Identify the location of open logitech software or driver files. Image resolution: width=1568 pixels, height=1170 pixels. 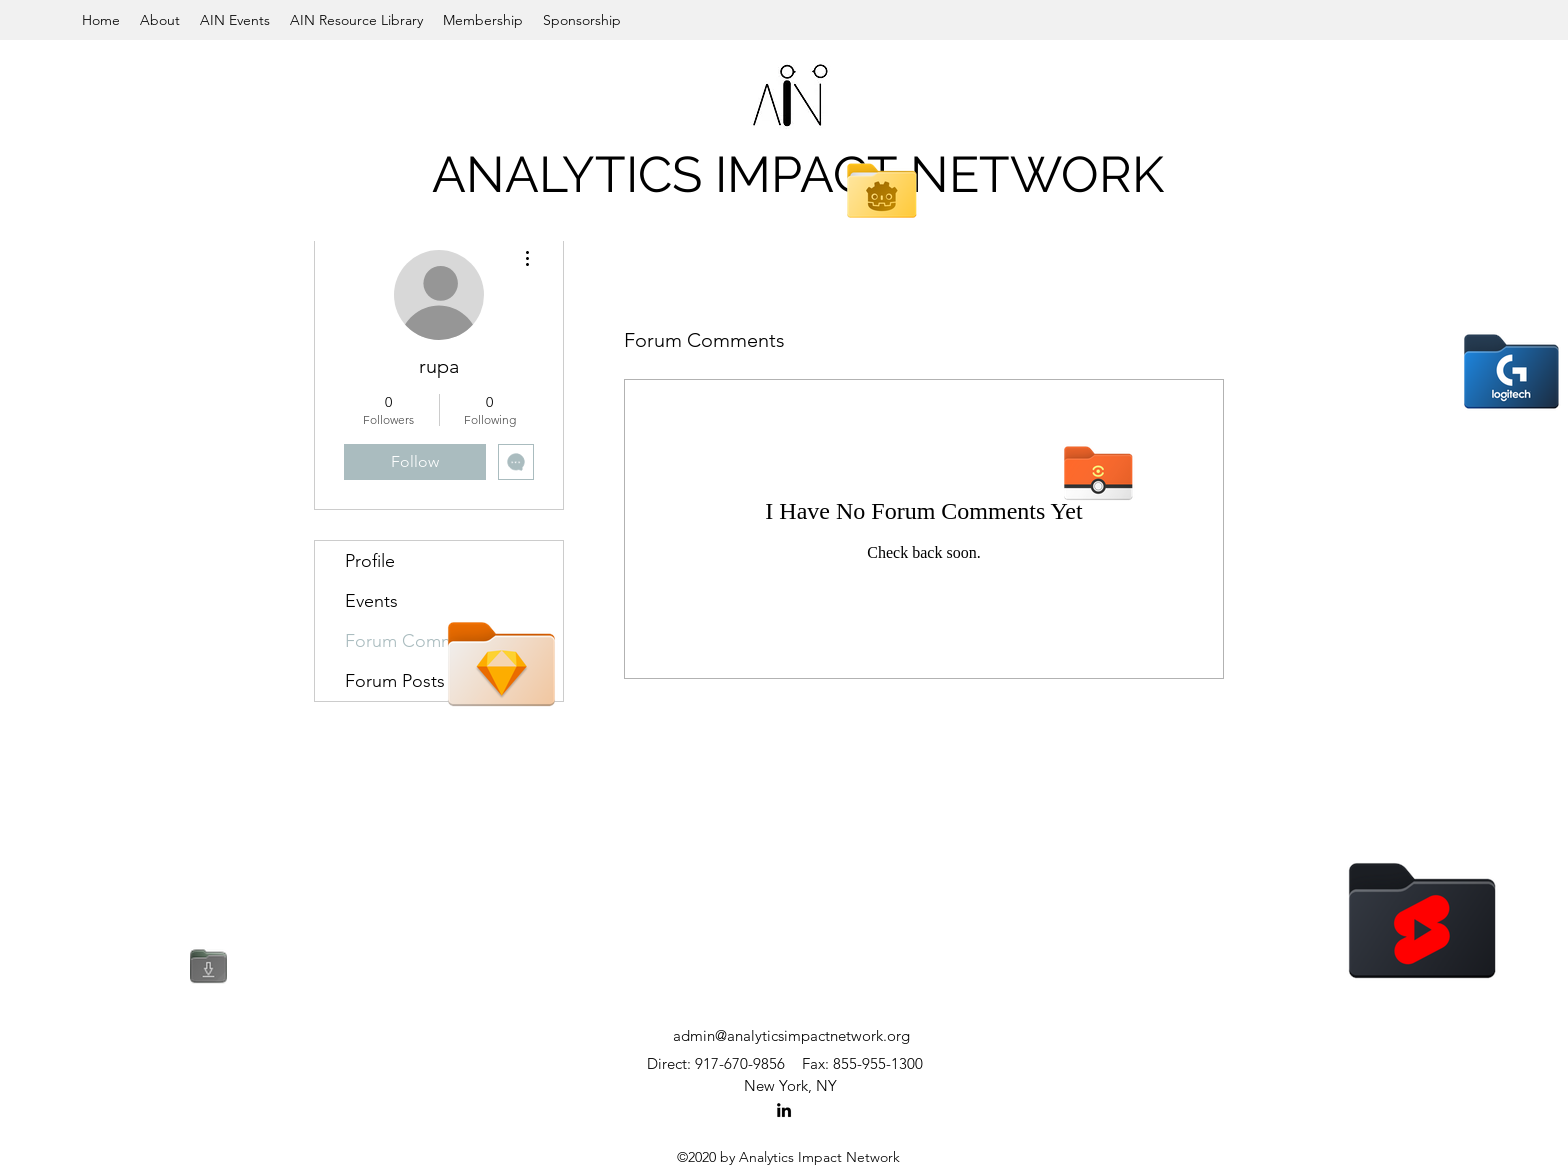
(1511, 374).